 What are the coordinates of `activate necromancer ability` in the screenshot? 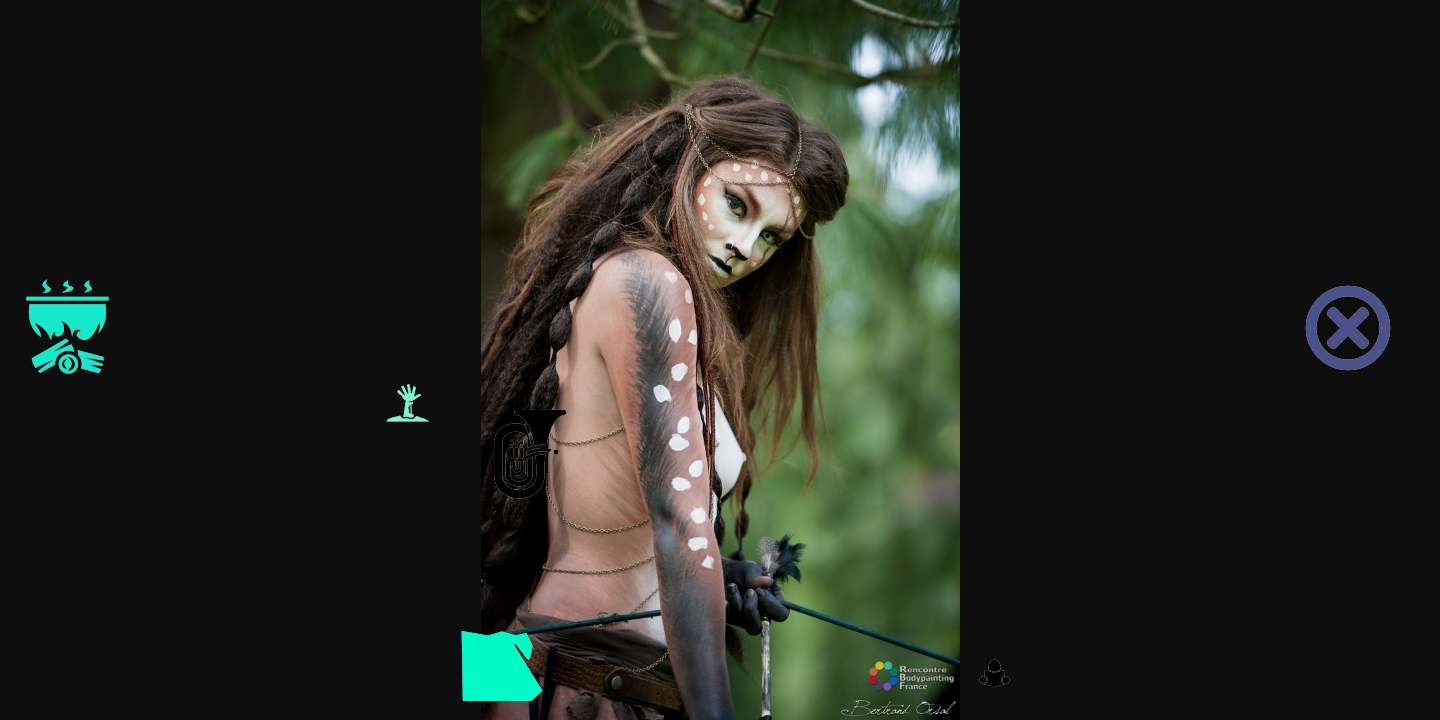 It's located at (408, 400).